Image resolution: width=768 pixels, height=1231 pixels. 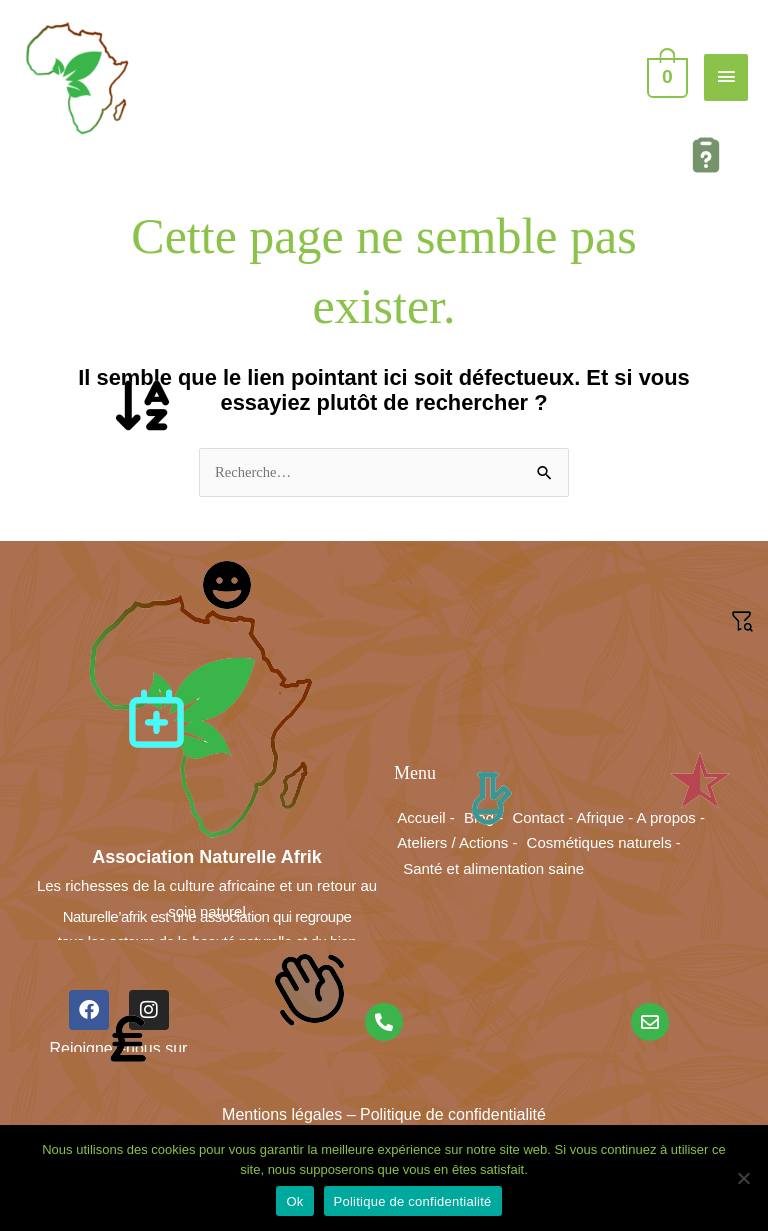 What do you see at coordinates (227, 585) in the screenshot?
I see `add a reaction or emoji` at bounding box center [227, 585].